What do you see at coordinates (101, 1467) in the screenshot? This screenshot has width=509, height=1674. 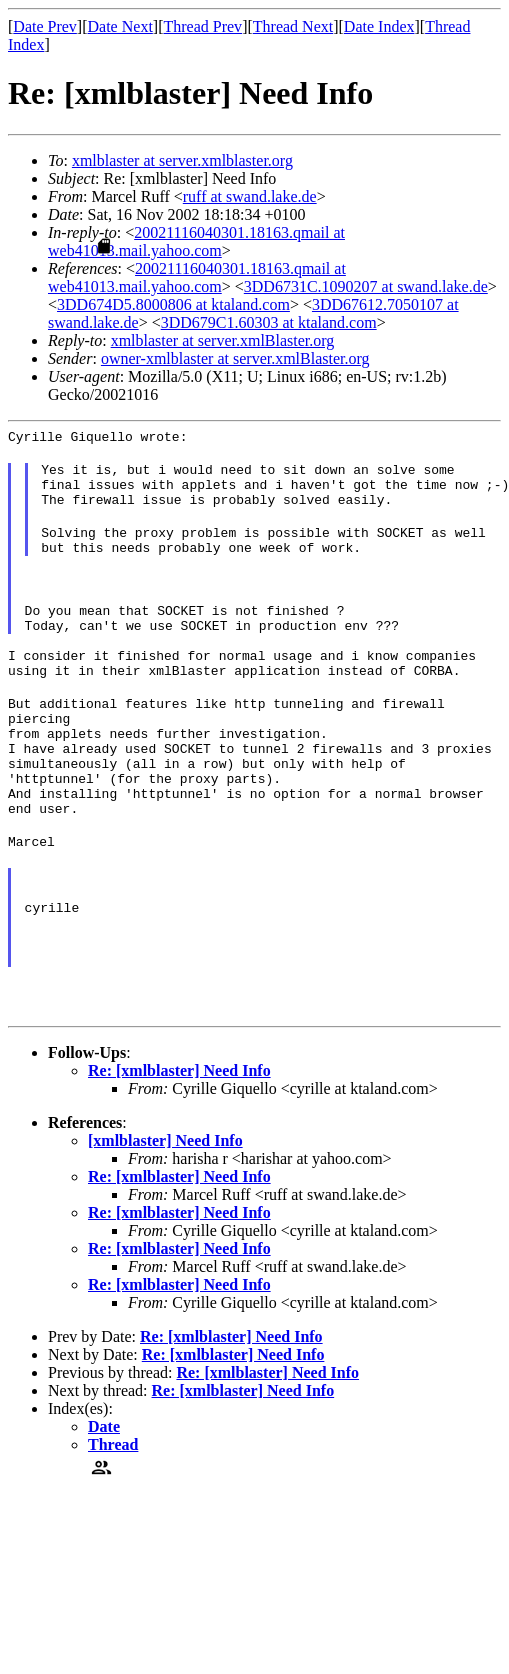 I see `view group members` at bounding box center [101, 1467].